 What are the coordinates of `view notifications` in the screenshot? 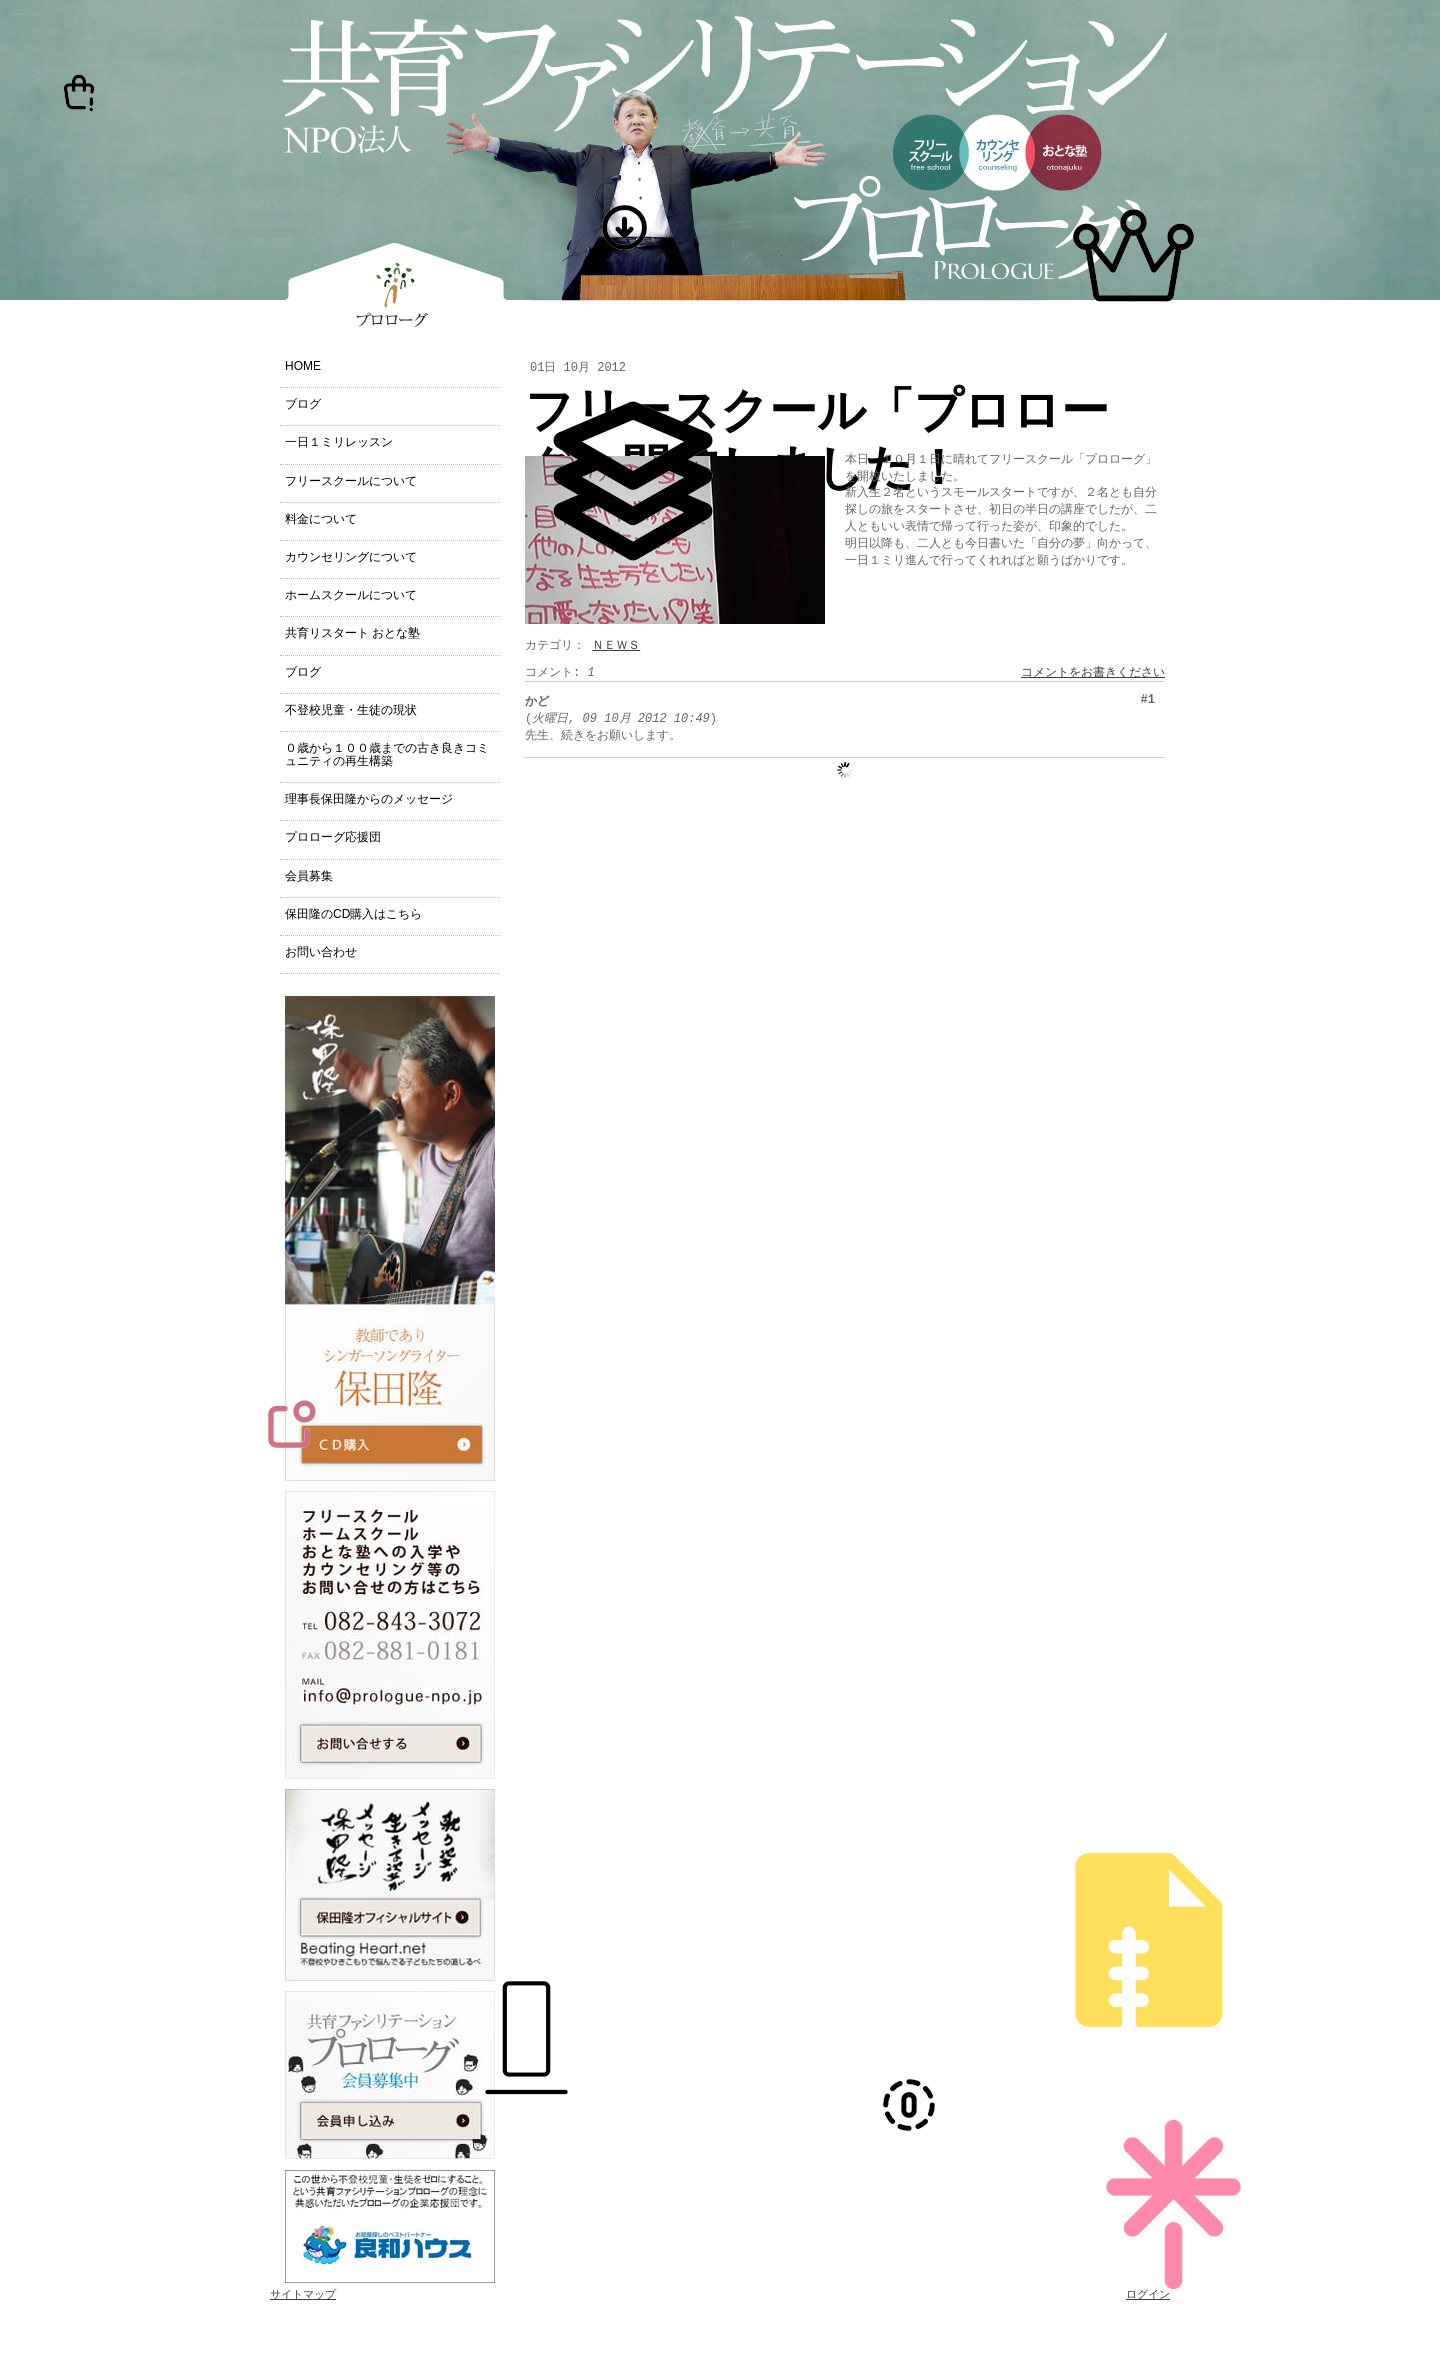 It's located at (290, 1425).